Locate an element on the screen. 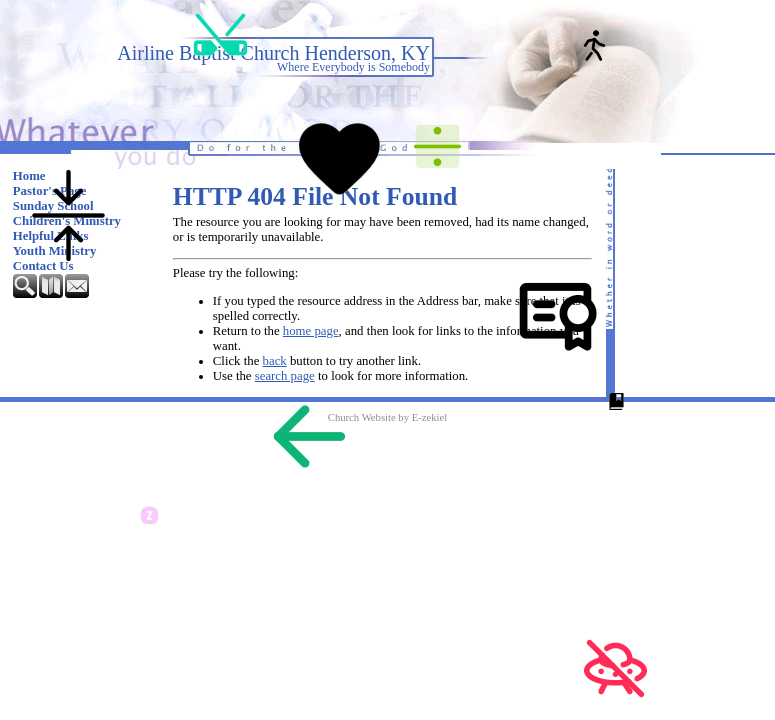 Image resolution: width=775 pixels, height=720 pixels. disable UFO or alien-themed mode is located at coordinates (615, 668).